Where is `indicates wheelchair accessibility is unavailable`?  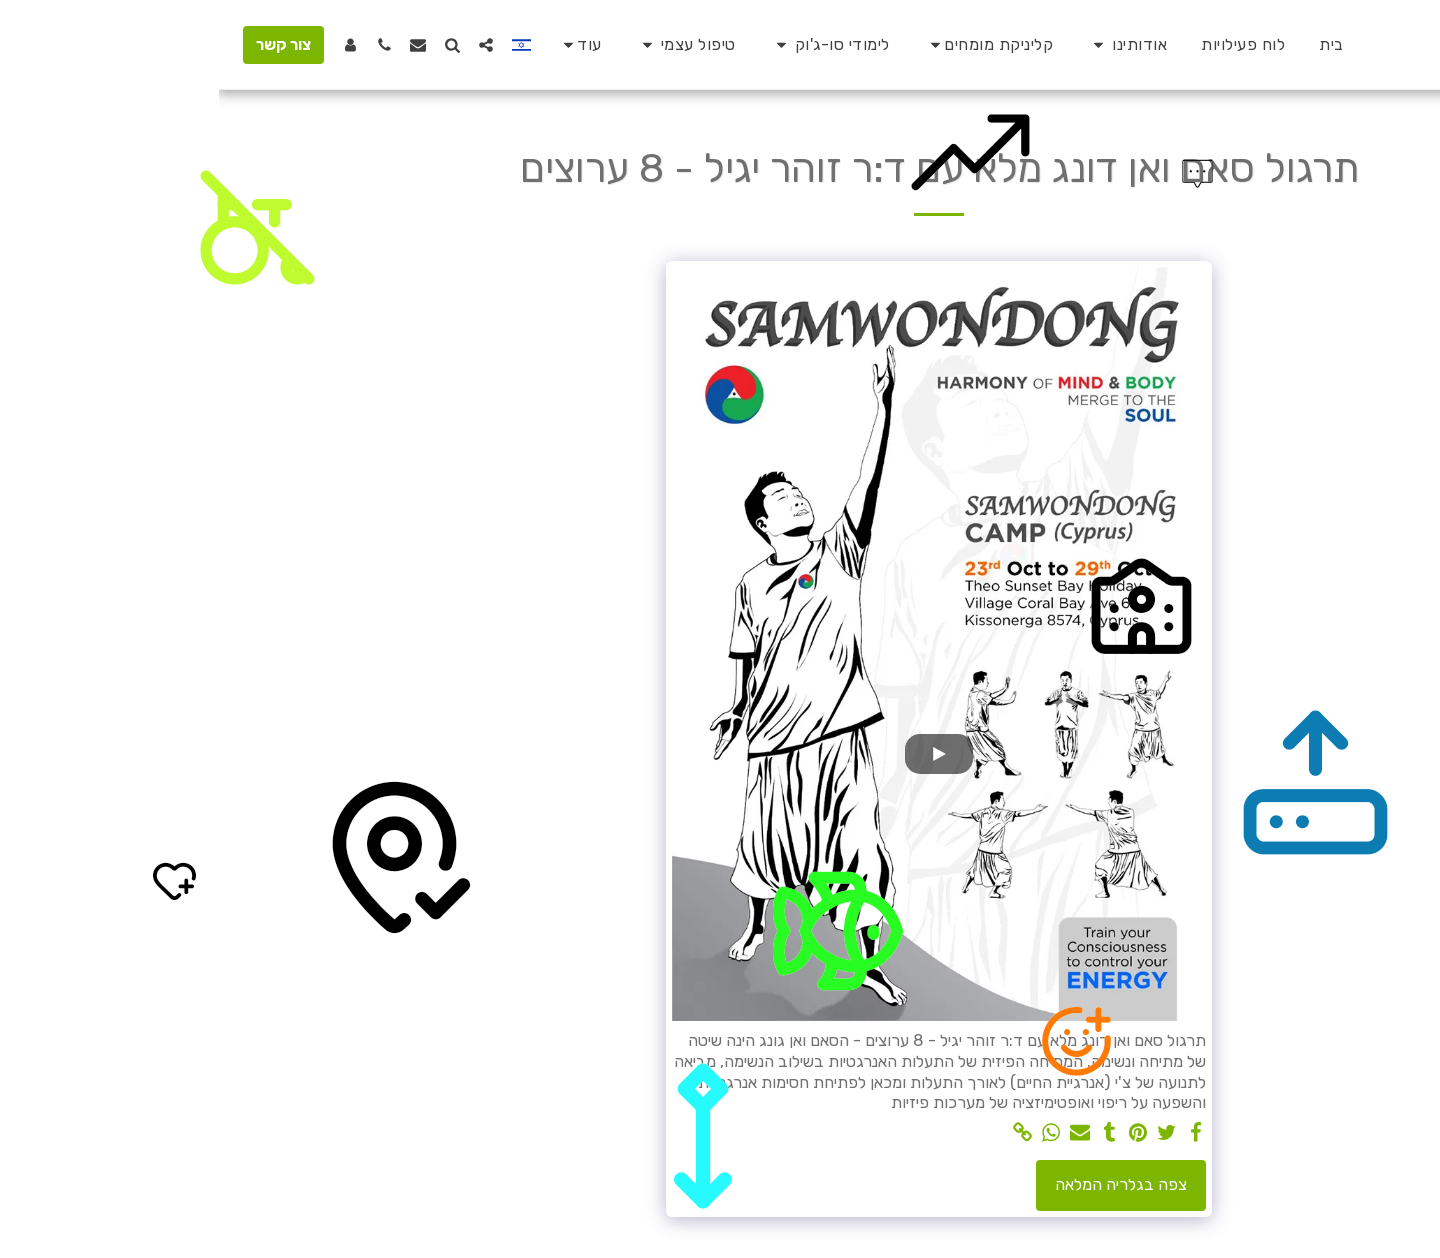 indicates wheelchair accessibility is unavailable is located at coordinates (257, 227).